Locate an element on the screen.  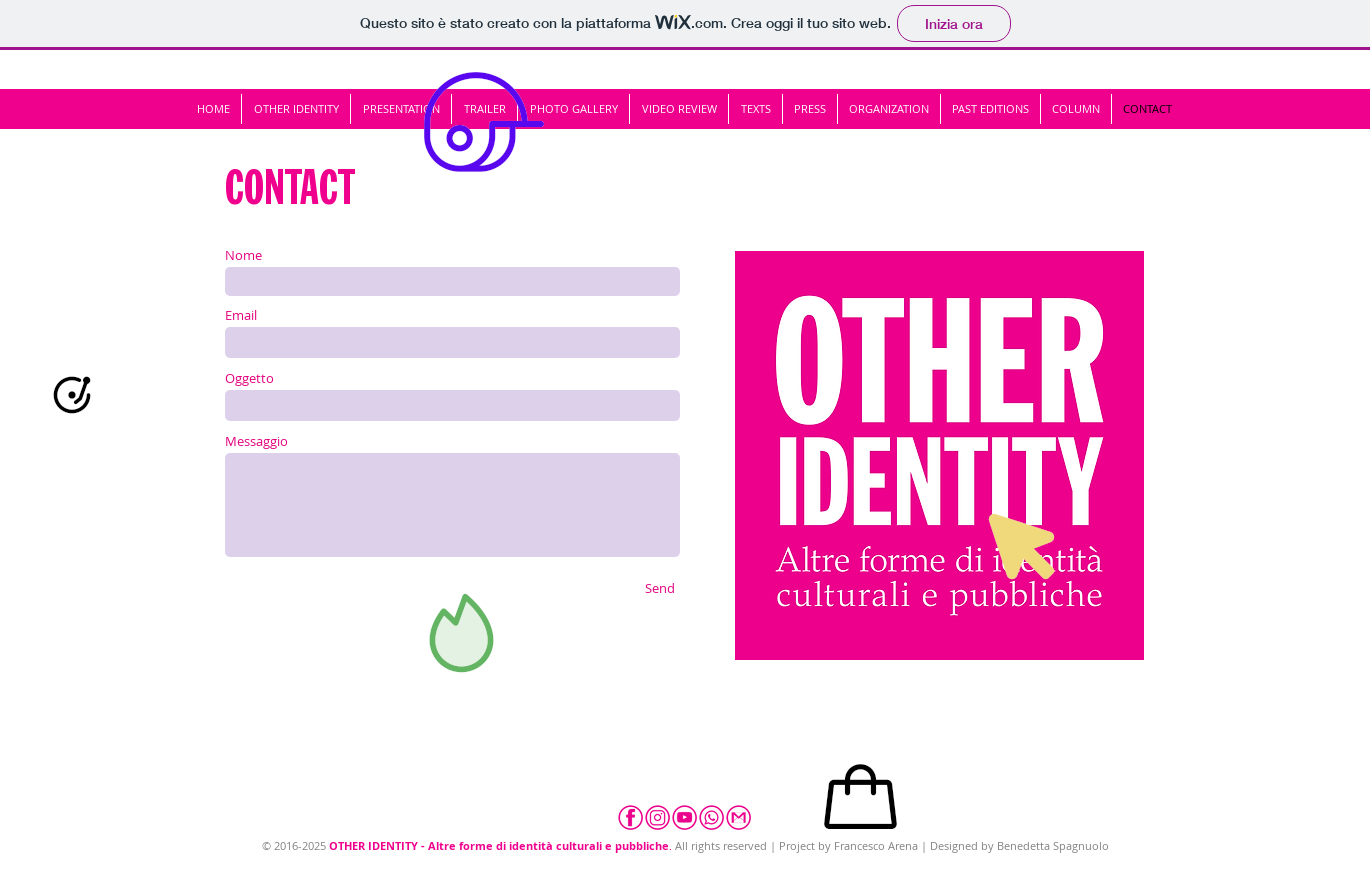
indicates trending or popular content is located at coordinates (461, 634).